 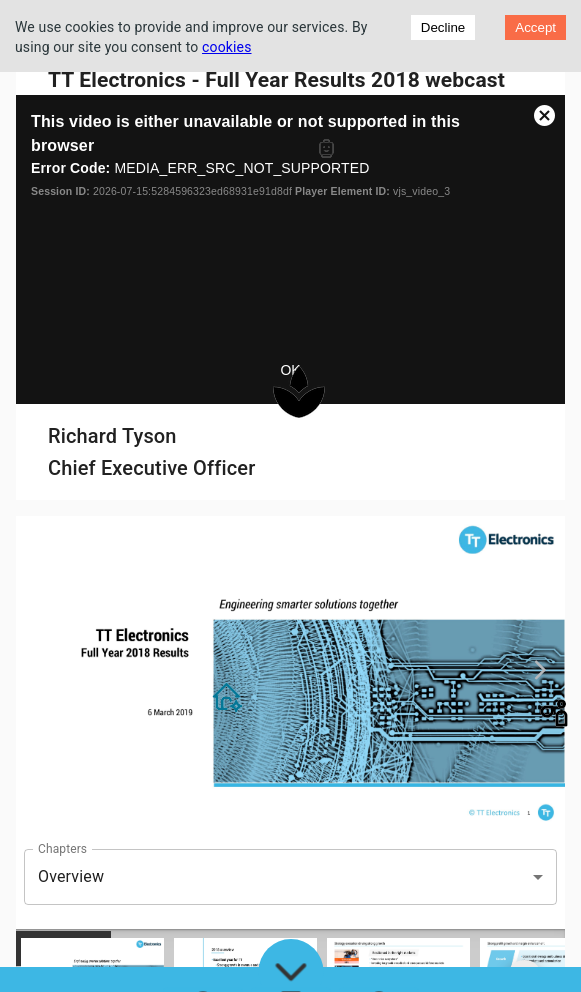 What do you see at coordinates (554, 713) in the screenshot?
I see `visit spacehey social network profile` at bounding box center [554, 713].